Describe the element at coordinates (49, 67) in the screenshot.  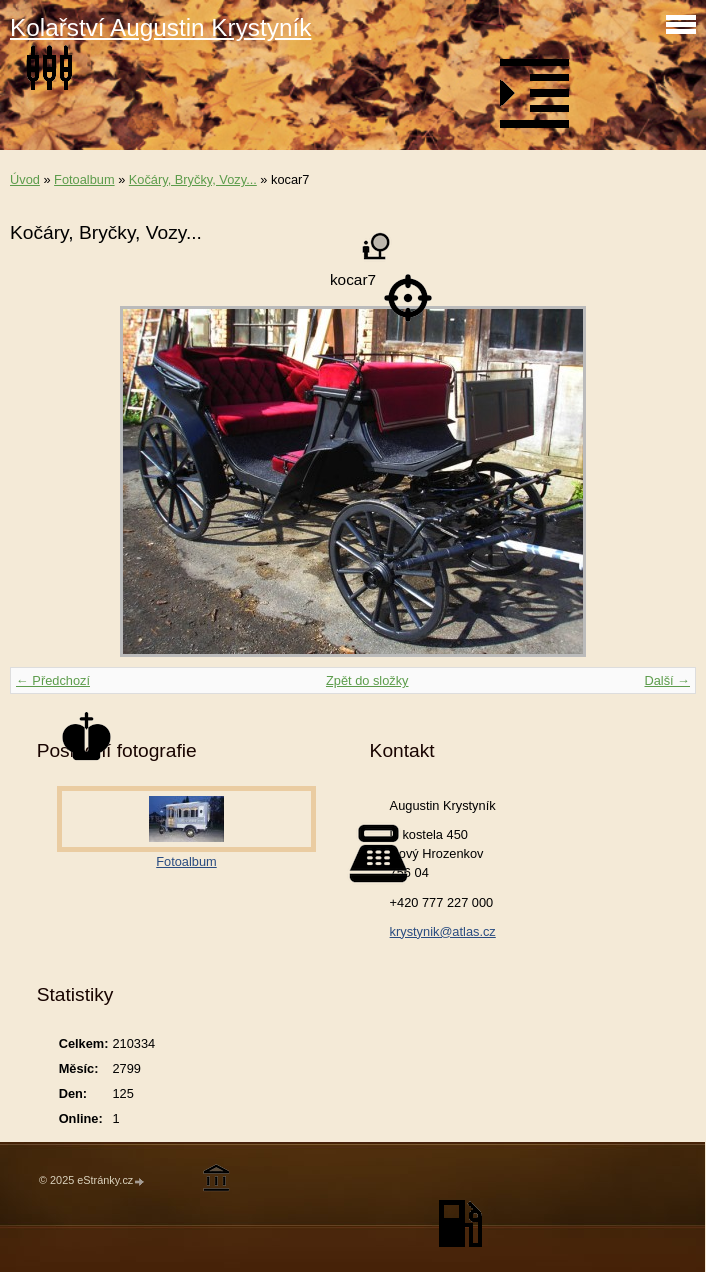
I see `configure audio or video input connections` at that location.